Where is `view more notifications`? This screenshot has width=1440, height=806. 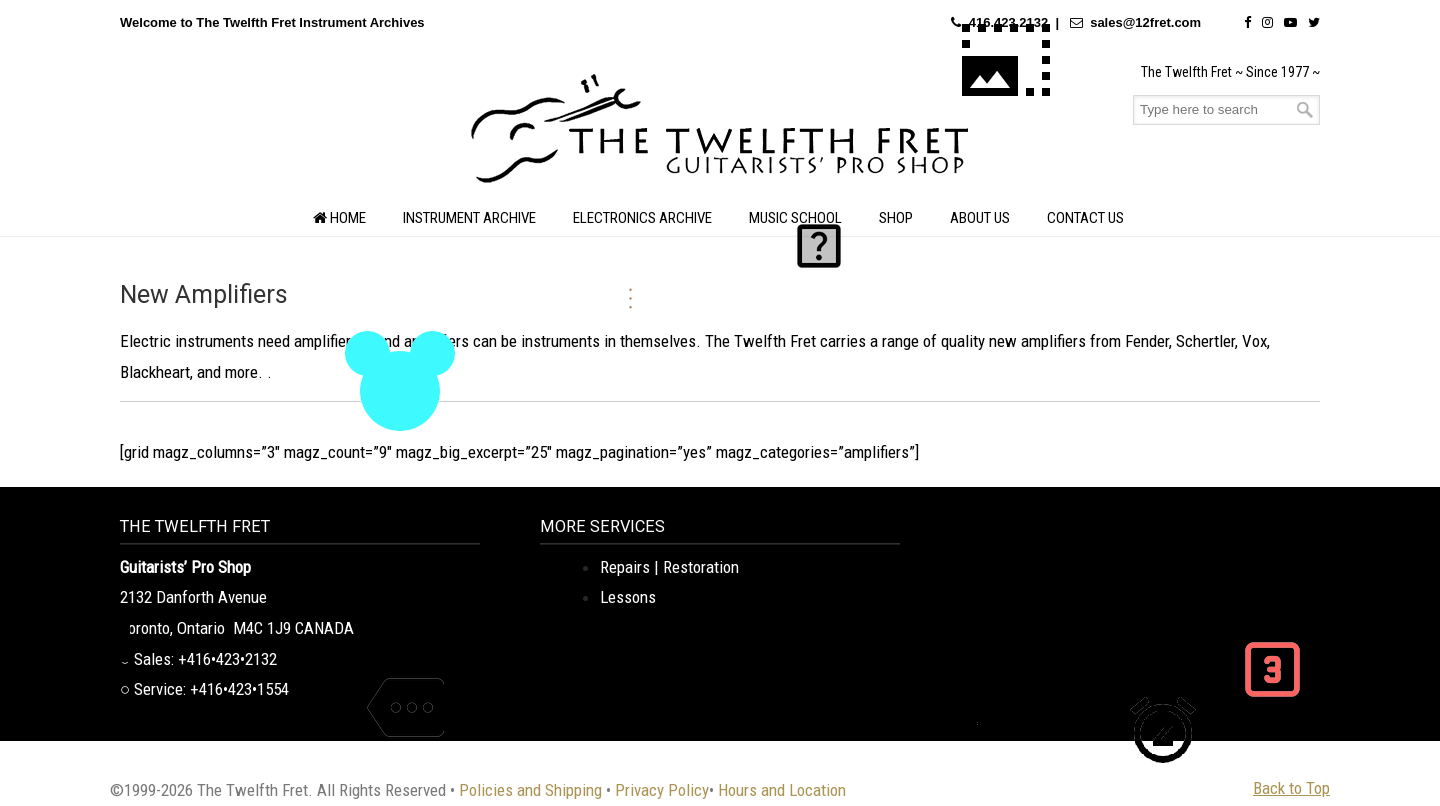
view more notifications is located at coordinates (405, 707).